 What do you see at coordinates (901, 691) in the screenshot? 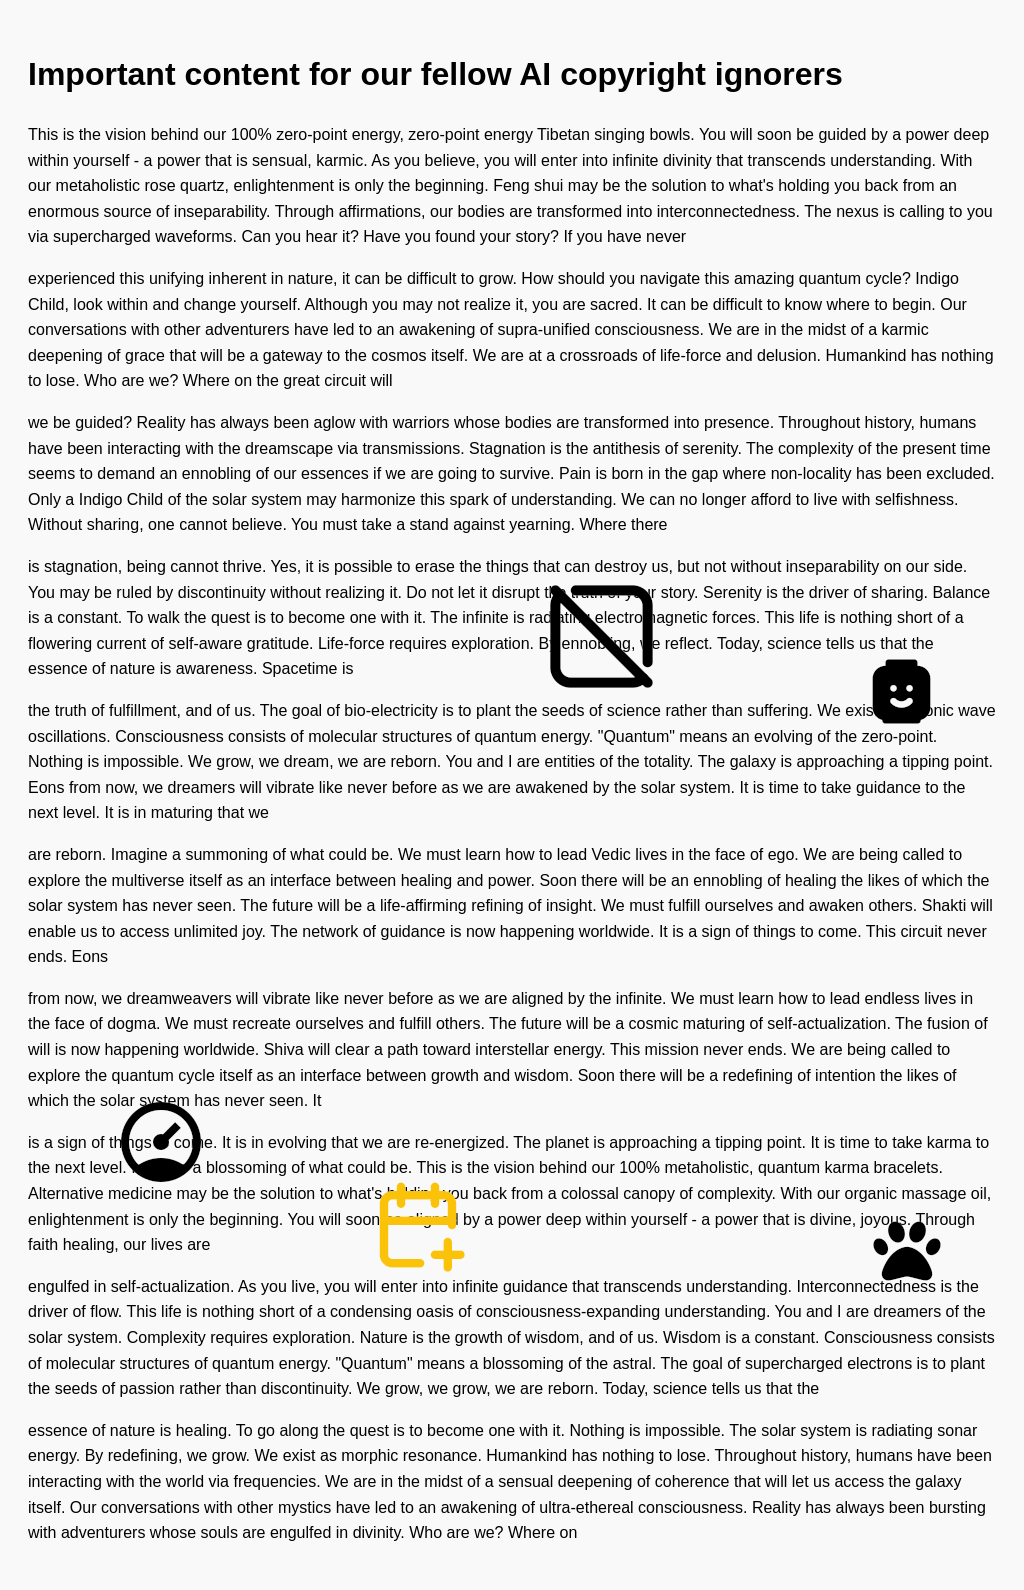
I see `access building blocks or modular components` at bounding box center [901, 691].